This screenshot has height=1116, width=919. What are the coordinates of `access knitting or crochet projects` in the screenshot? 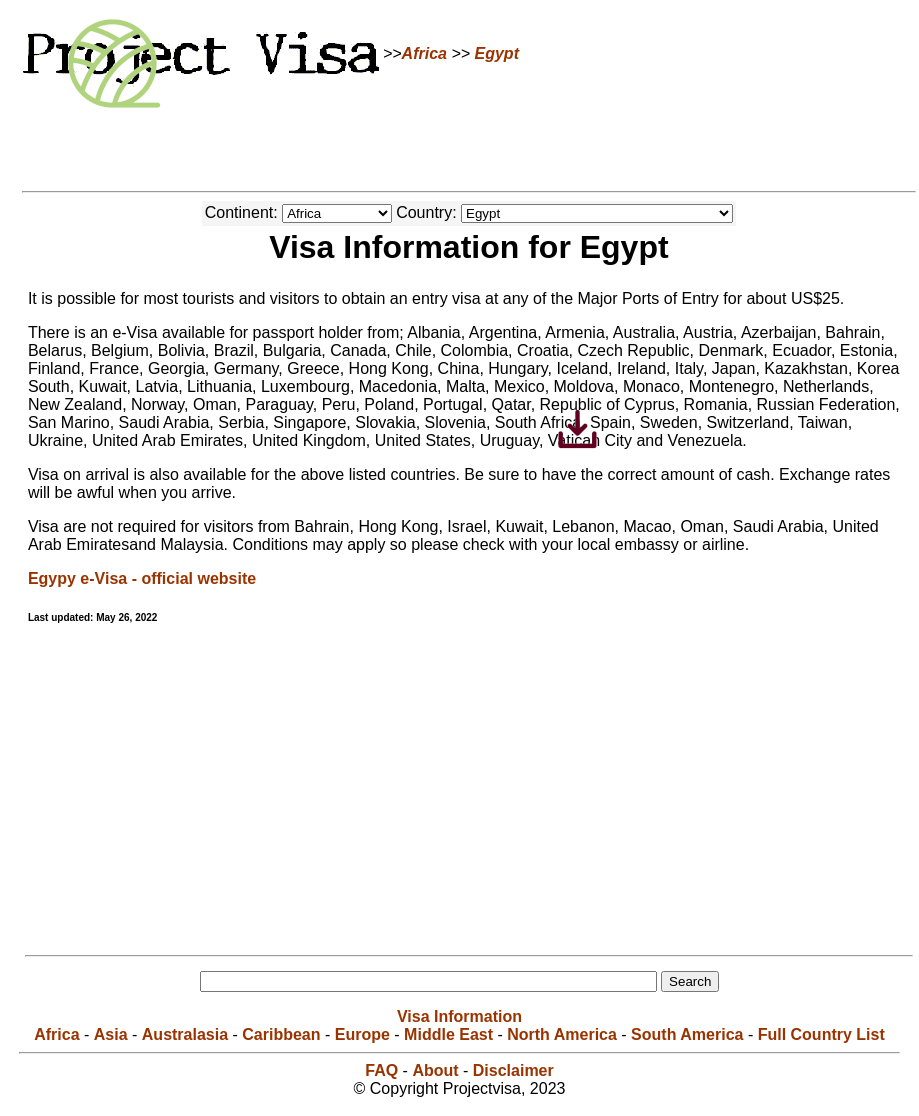 It's located at (112, 63).